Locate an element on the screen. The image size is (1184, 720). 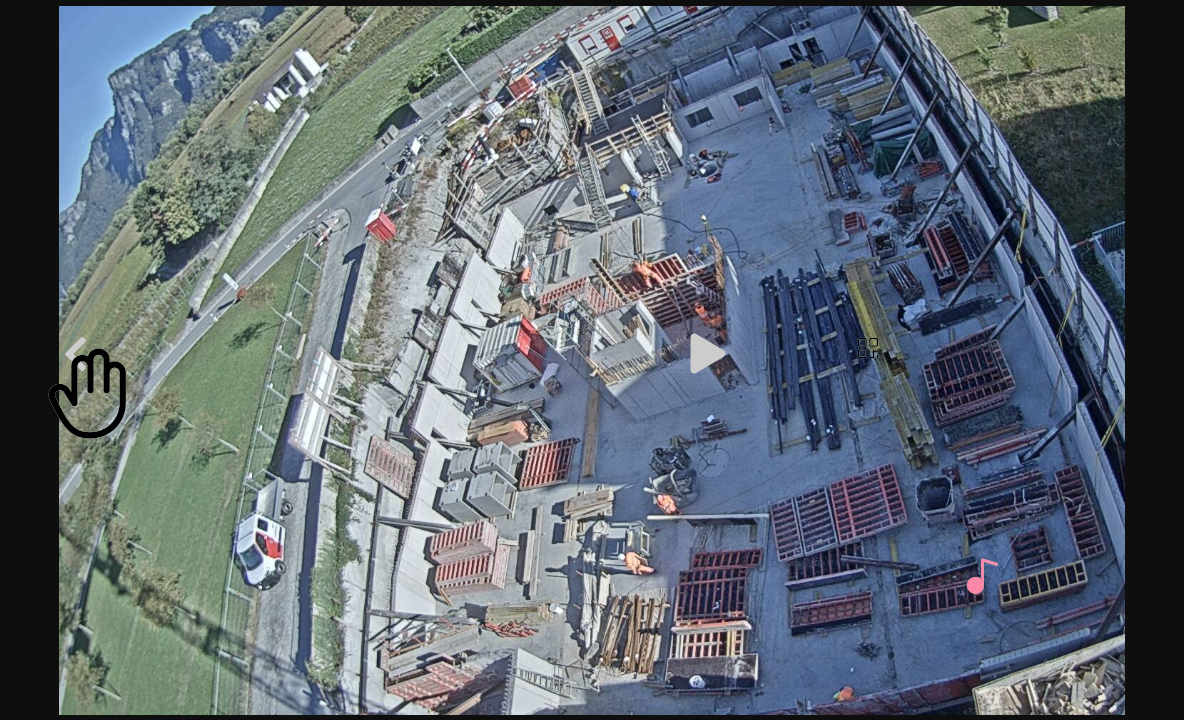
scan a qr code is located at coordinates (868, 348).